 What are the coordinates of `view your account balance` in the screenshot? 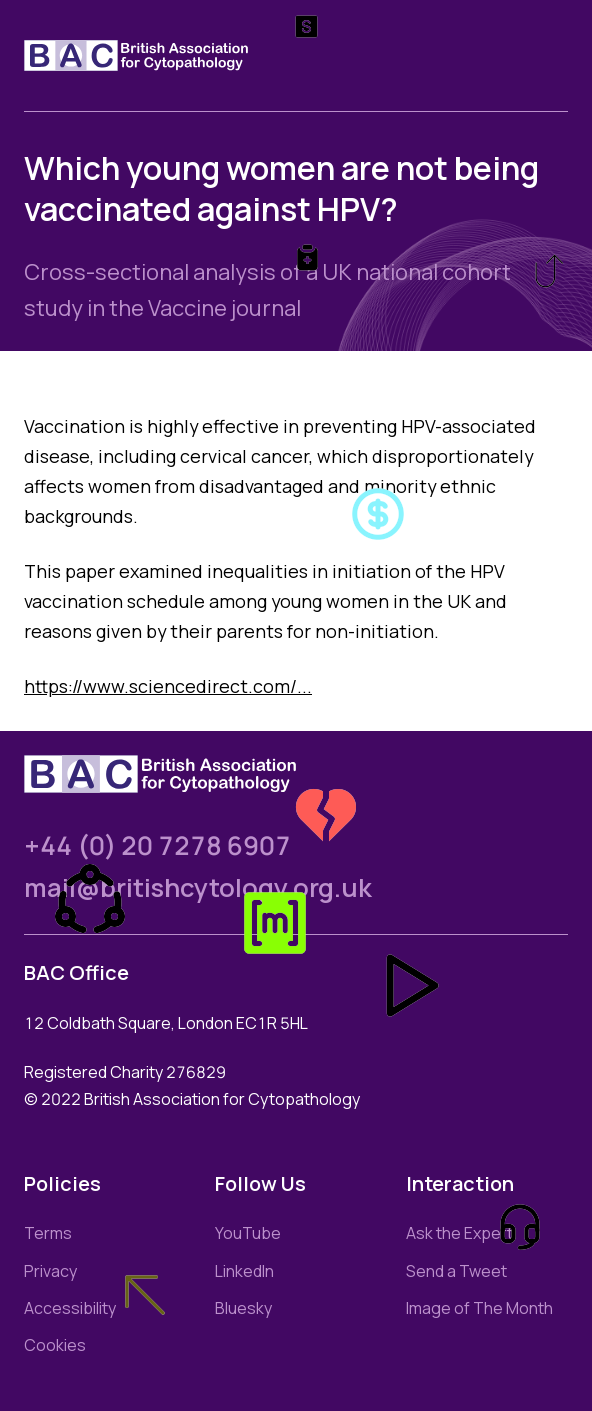 It's located at (378, 514).